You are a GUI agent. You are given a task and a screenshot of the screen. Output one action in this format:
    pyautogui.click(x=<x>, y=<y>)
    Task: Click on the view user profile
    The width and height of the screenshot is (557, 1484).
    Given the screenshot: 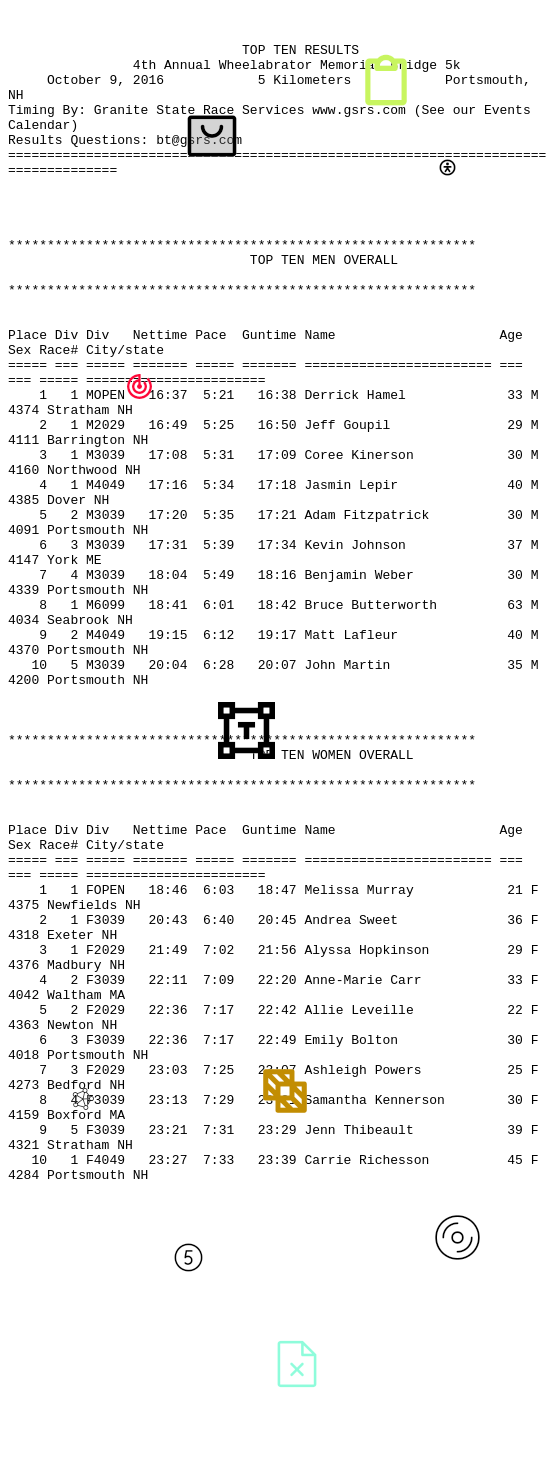 What is the action you would take?
    pyautogui.click(x=447, y=167)
    